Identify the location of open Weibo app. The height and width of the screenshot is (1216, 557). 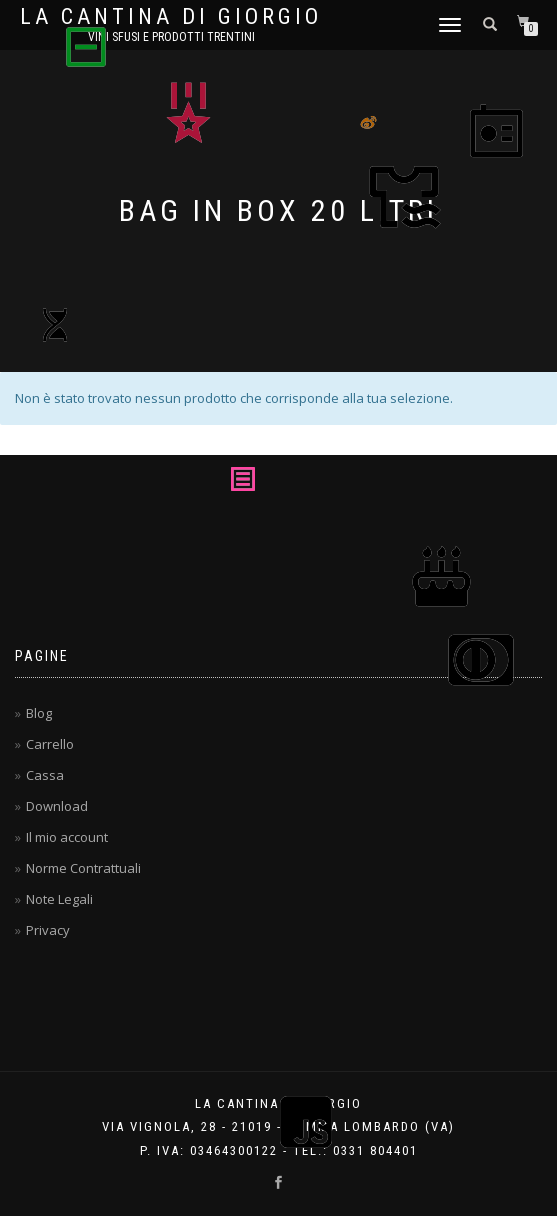
(368, 122).